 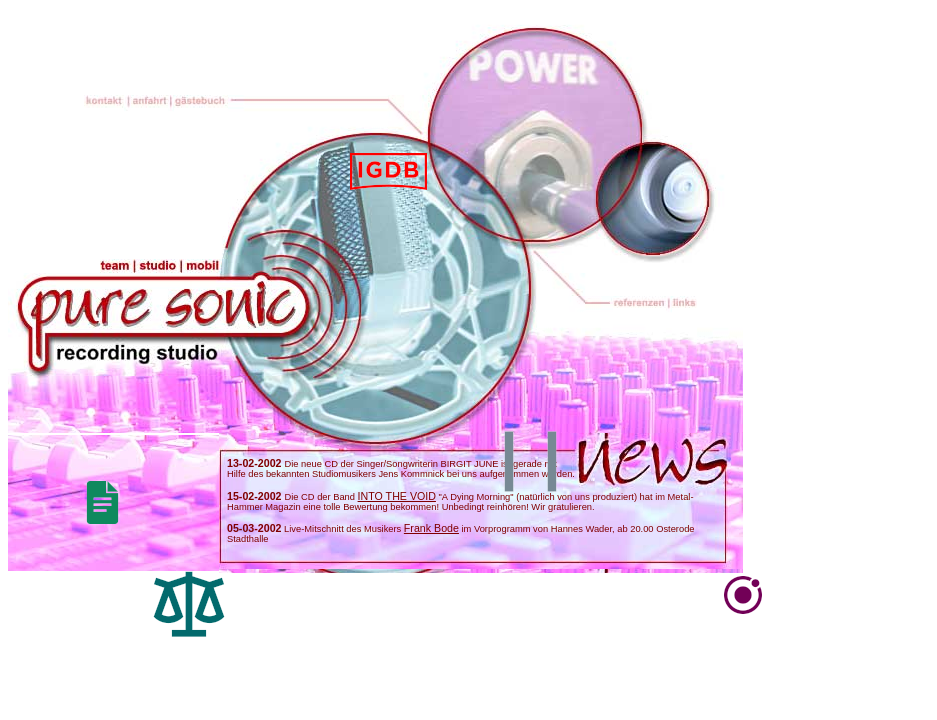 What do you see at coordinates (189, 606) in the screenshot?
I see `access legal or terms of service information` at bounding box center [189, 606].